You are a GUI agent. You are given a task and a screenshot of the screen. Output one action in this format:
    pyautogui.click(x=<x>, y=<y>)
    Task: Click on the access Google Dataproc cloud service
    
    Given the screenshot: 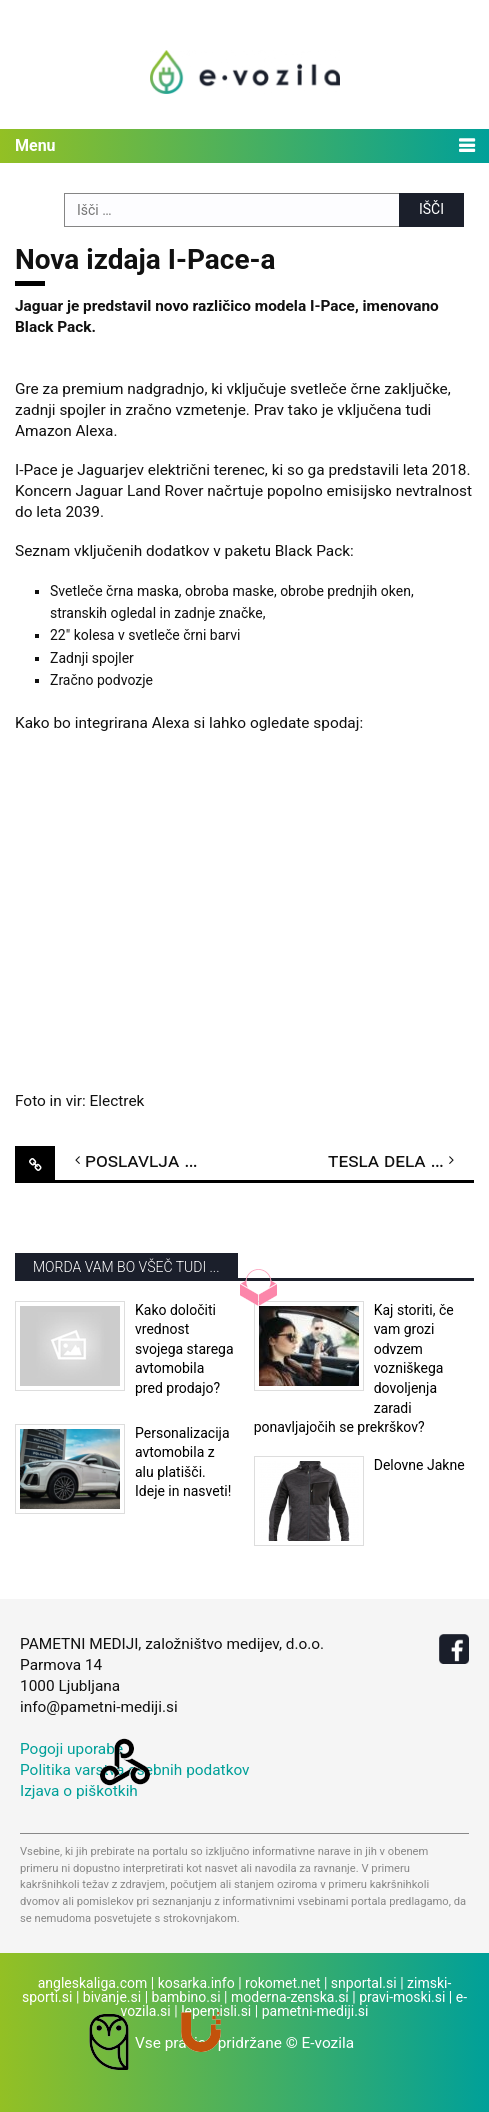 What is the action you would take?
    pyautogui.click(x=125, y=1762)
    